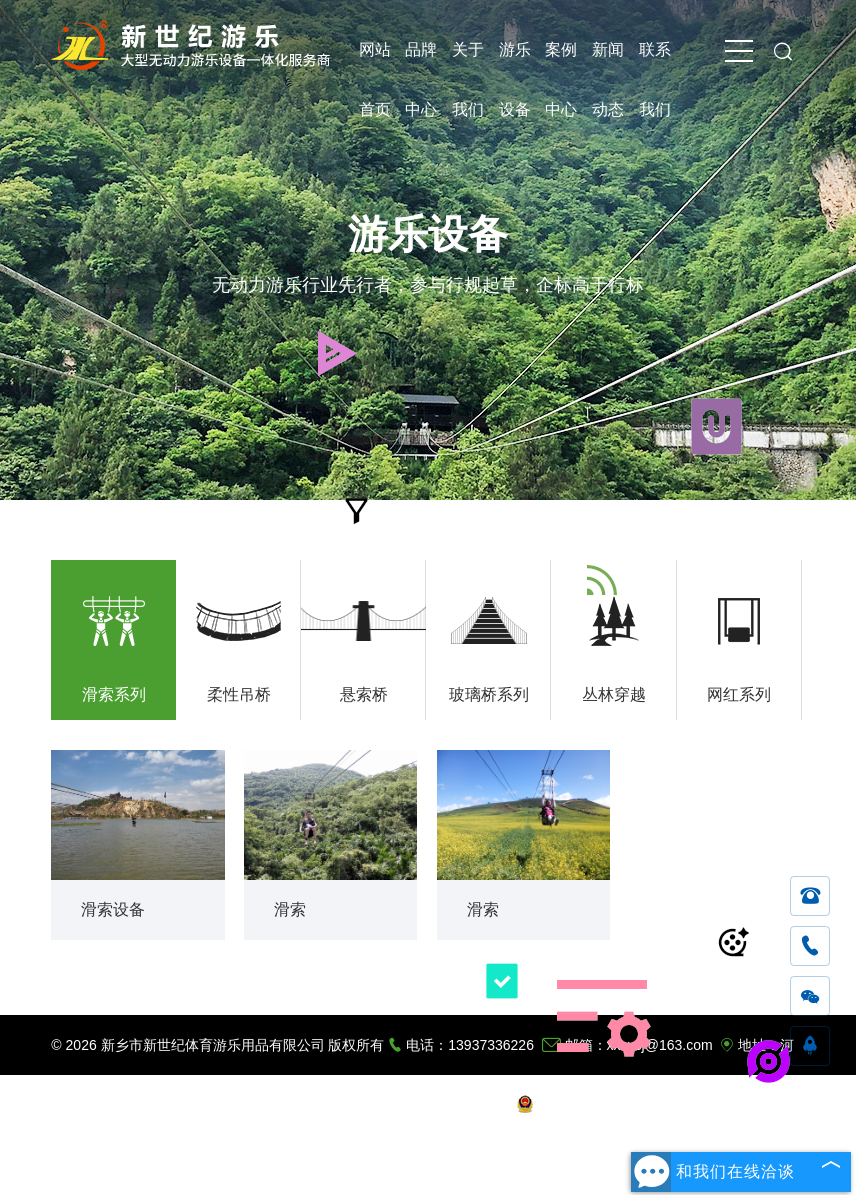 The height and width of the screenshot is (1195, 856). Describe the element at coordinates (602, 580) in the screenshot. I see `subscribe to RSS feed` at that location.